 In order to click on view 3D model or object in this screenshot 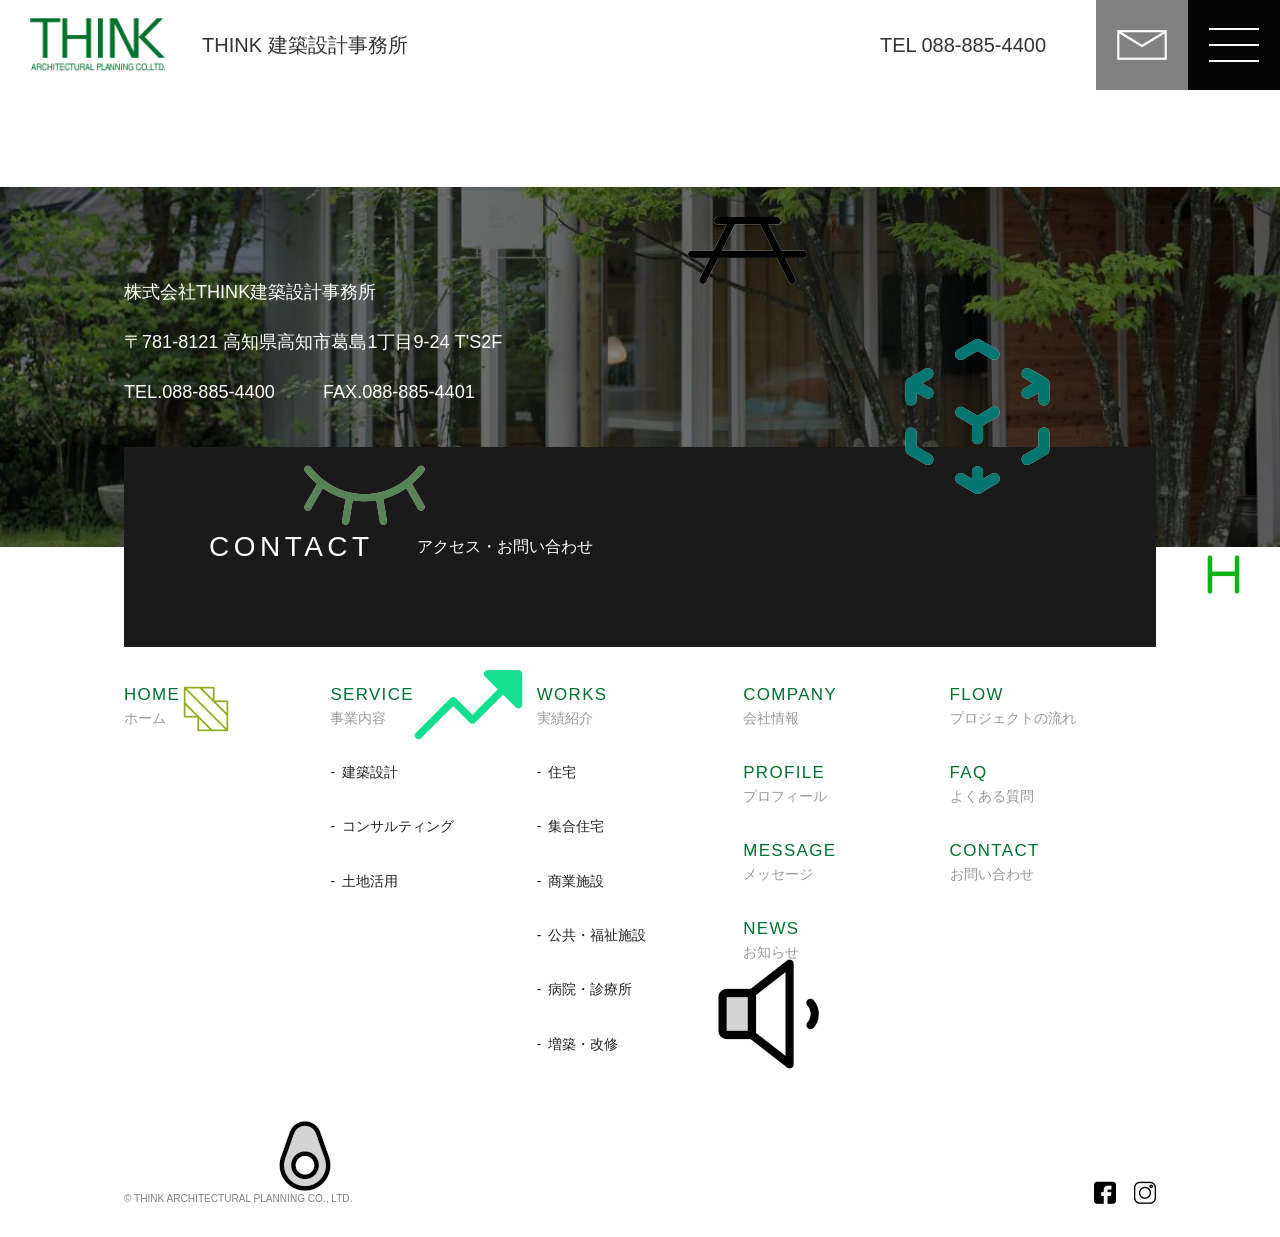, I will do `click(977, 416)`.